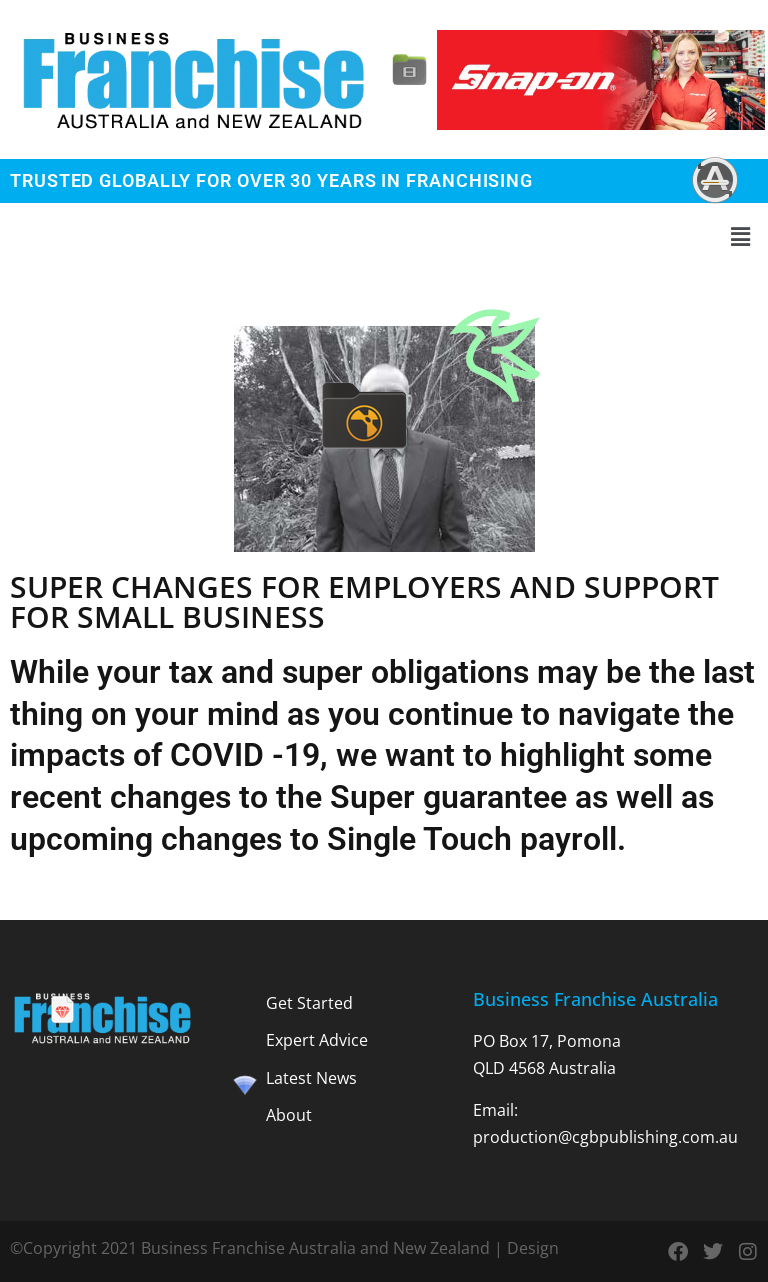 This screenshot has width=768, height=1282. I want to click on indicates wireless network connection status, so click(245, 1085).